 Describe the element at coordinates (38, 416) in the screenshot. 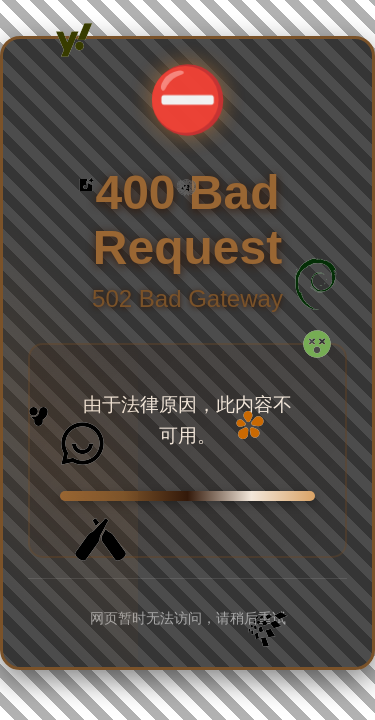

I see `open the YOLO anonymous messaging app` at that location.